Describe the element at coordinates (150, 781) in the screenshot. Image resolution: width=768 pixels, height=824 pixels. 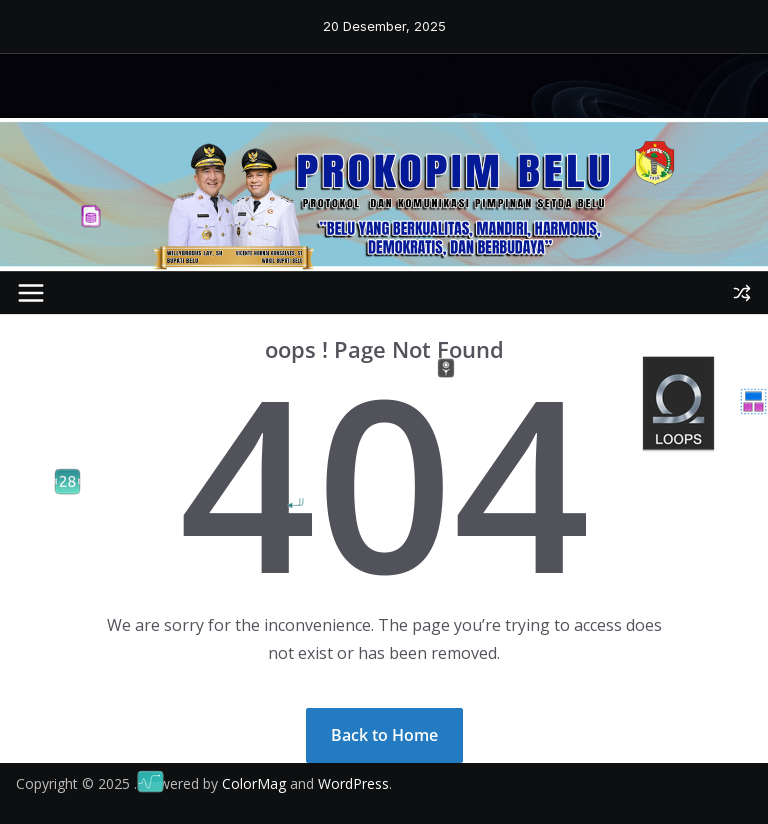
I see `open system usage monitoring app` at that location.